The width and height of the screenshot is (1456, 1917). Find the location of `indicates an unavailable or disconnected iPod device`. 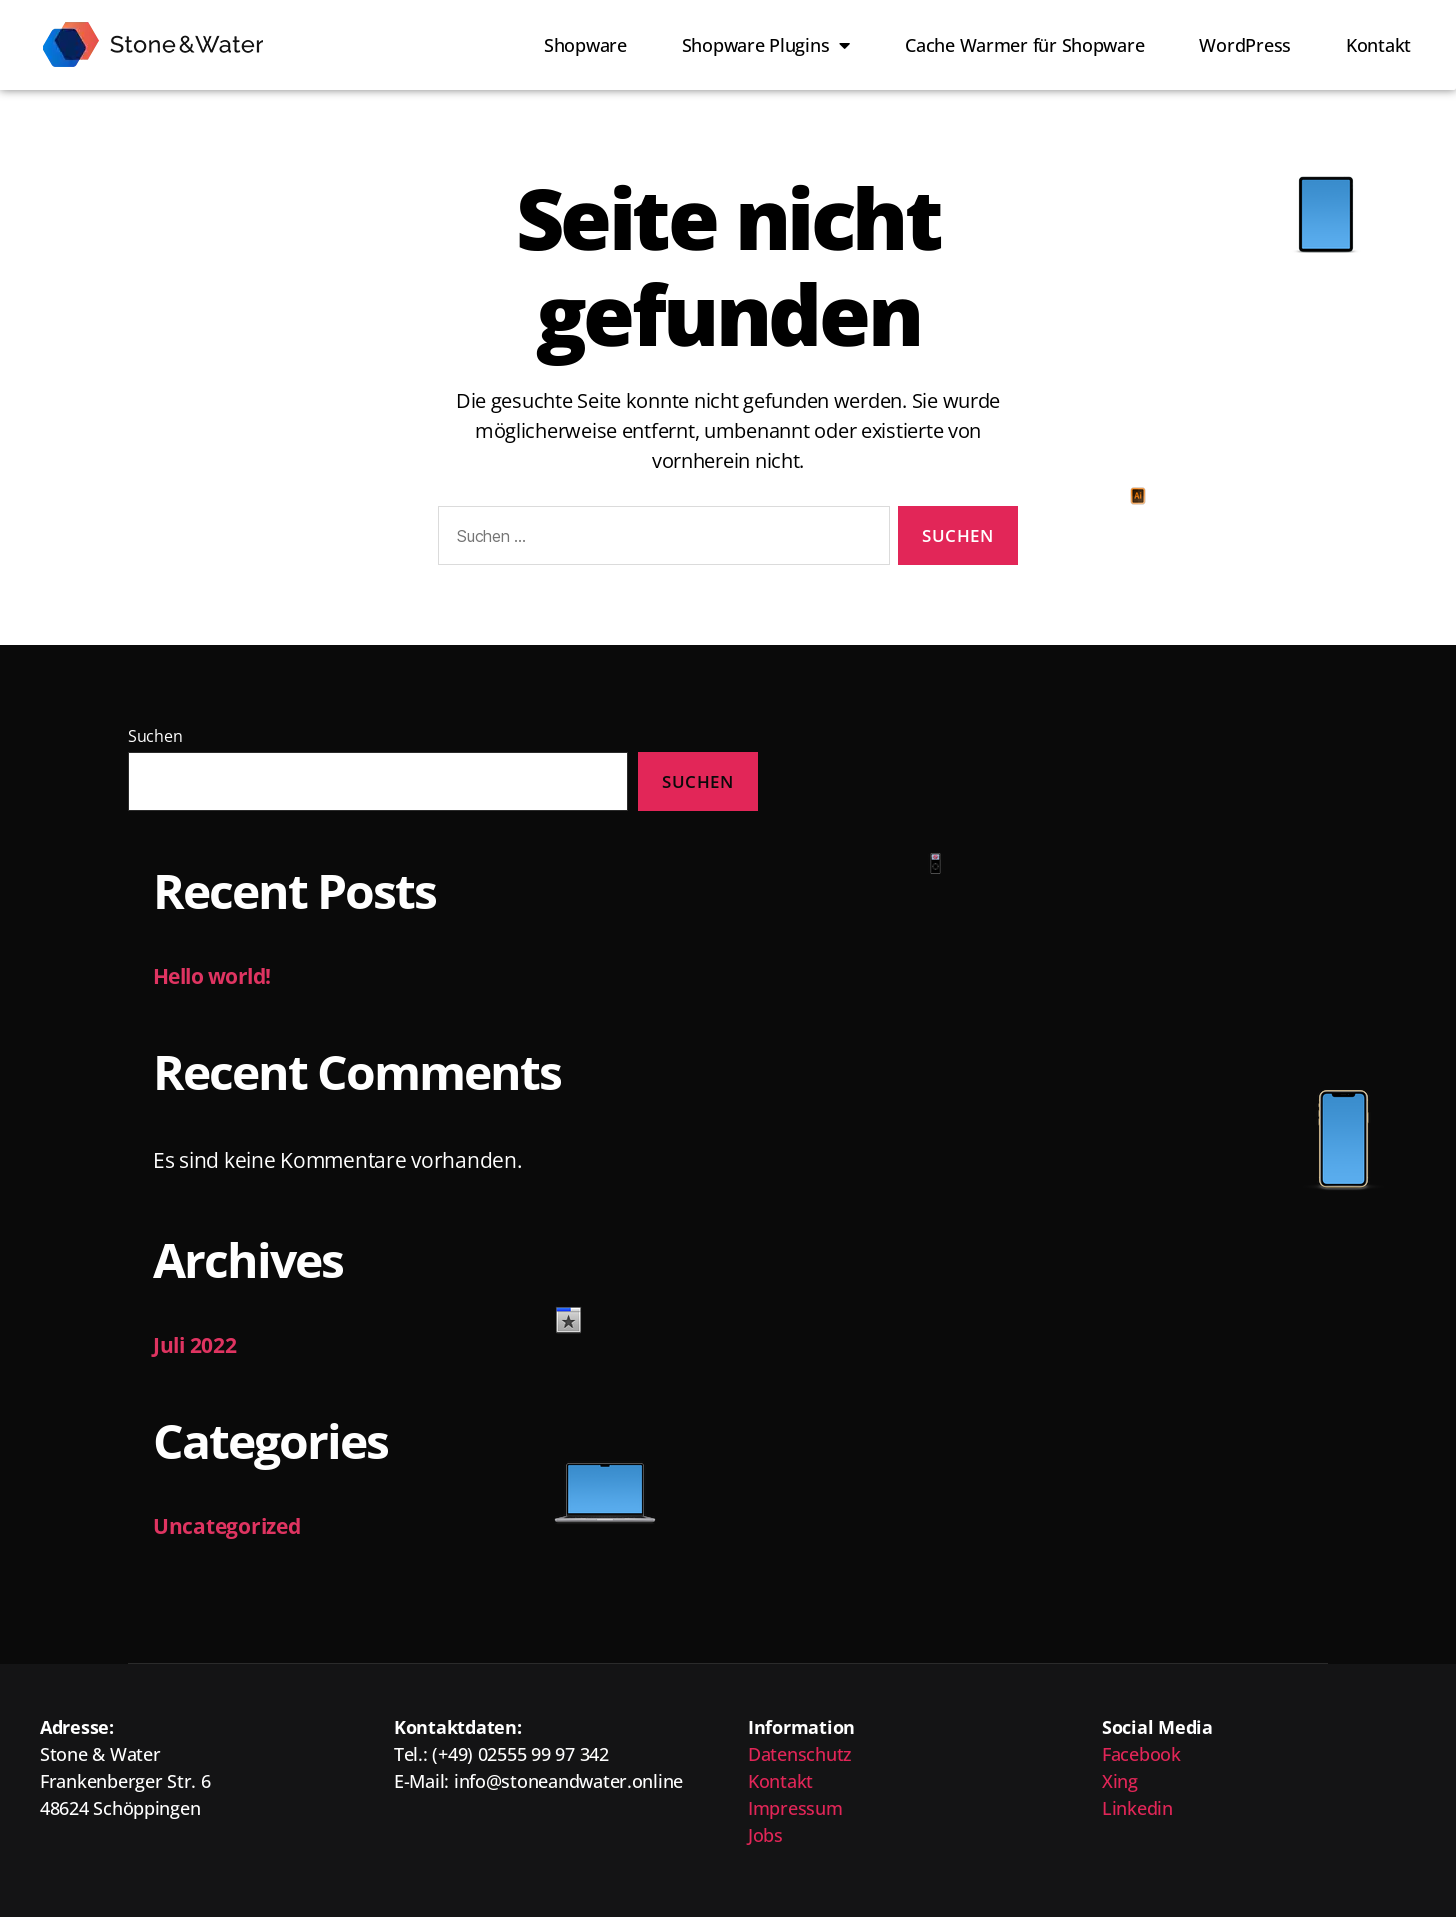

indicates an unavailable or disconnected iPod device is located at coordinates (935, 863).